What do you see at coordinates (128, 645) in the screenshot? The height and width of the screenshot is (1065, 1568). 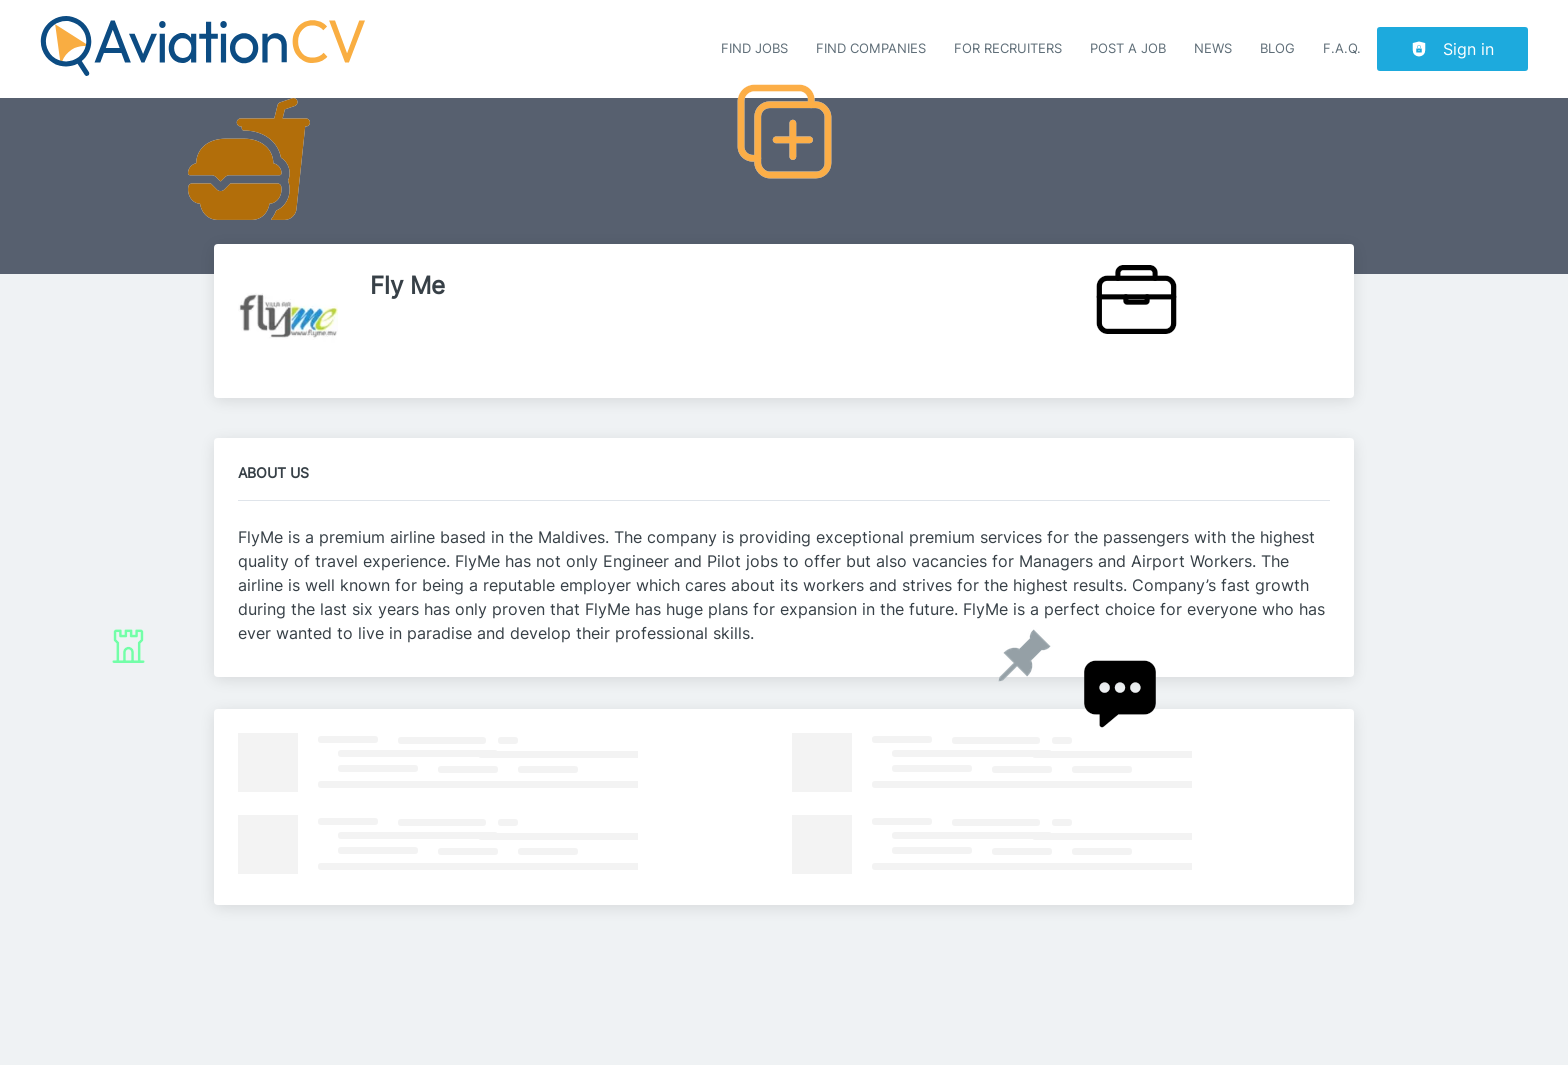 I see `access castle or fortress-themed content` at bounding box center [128, 645].